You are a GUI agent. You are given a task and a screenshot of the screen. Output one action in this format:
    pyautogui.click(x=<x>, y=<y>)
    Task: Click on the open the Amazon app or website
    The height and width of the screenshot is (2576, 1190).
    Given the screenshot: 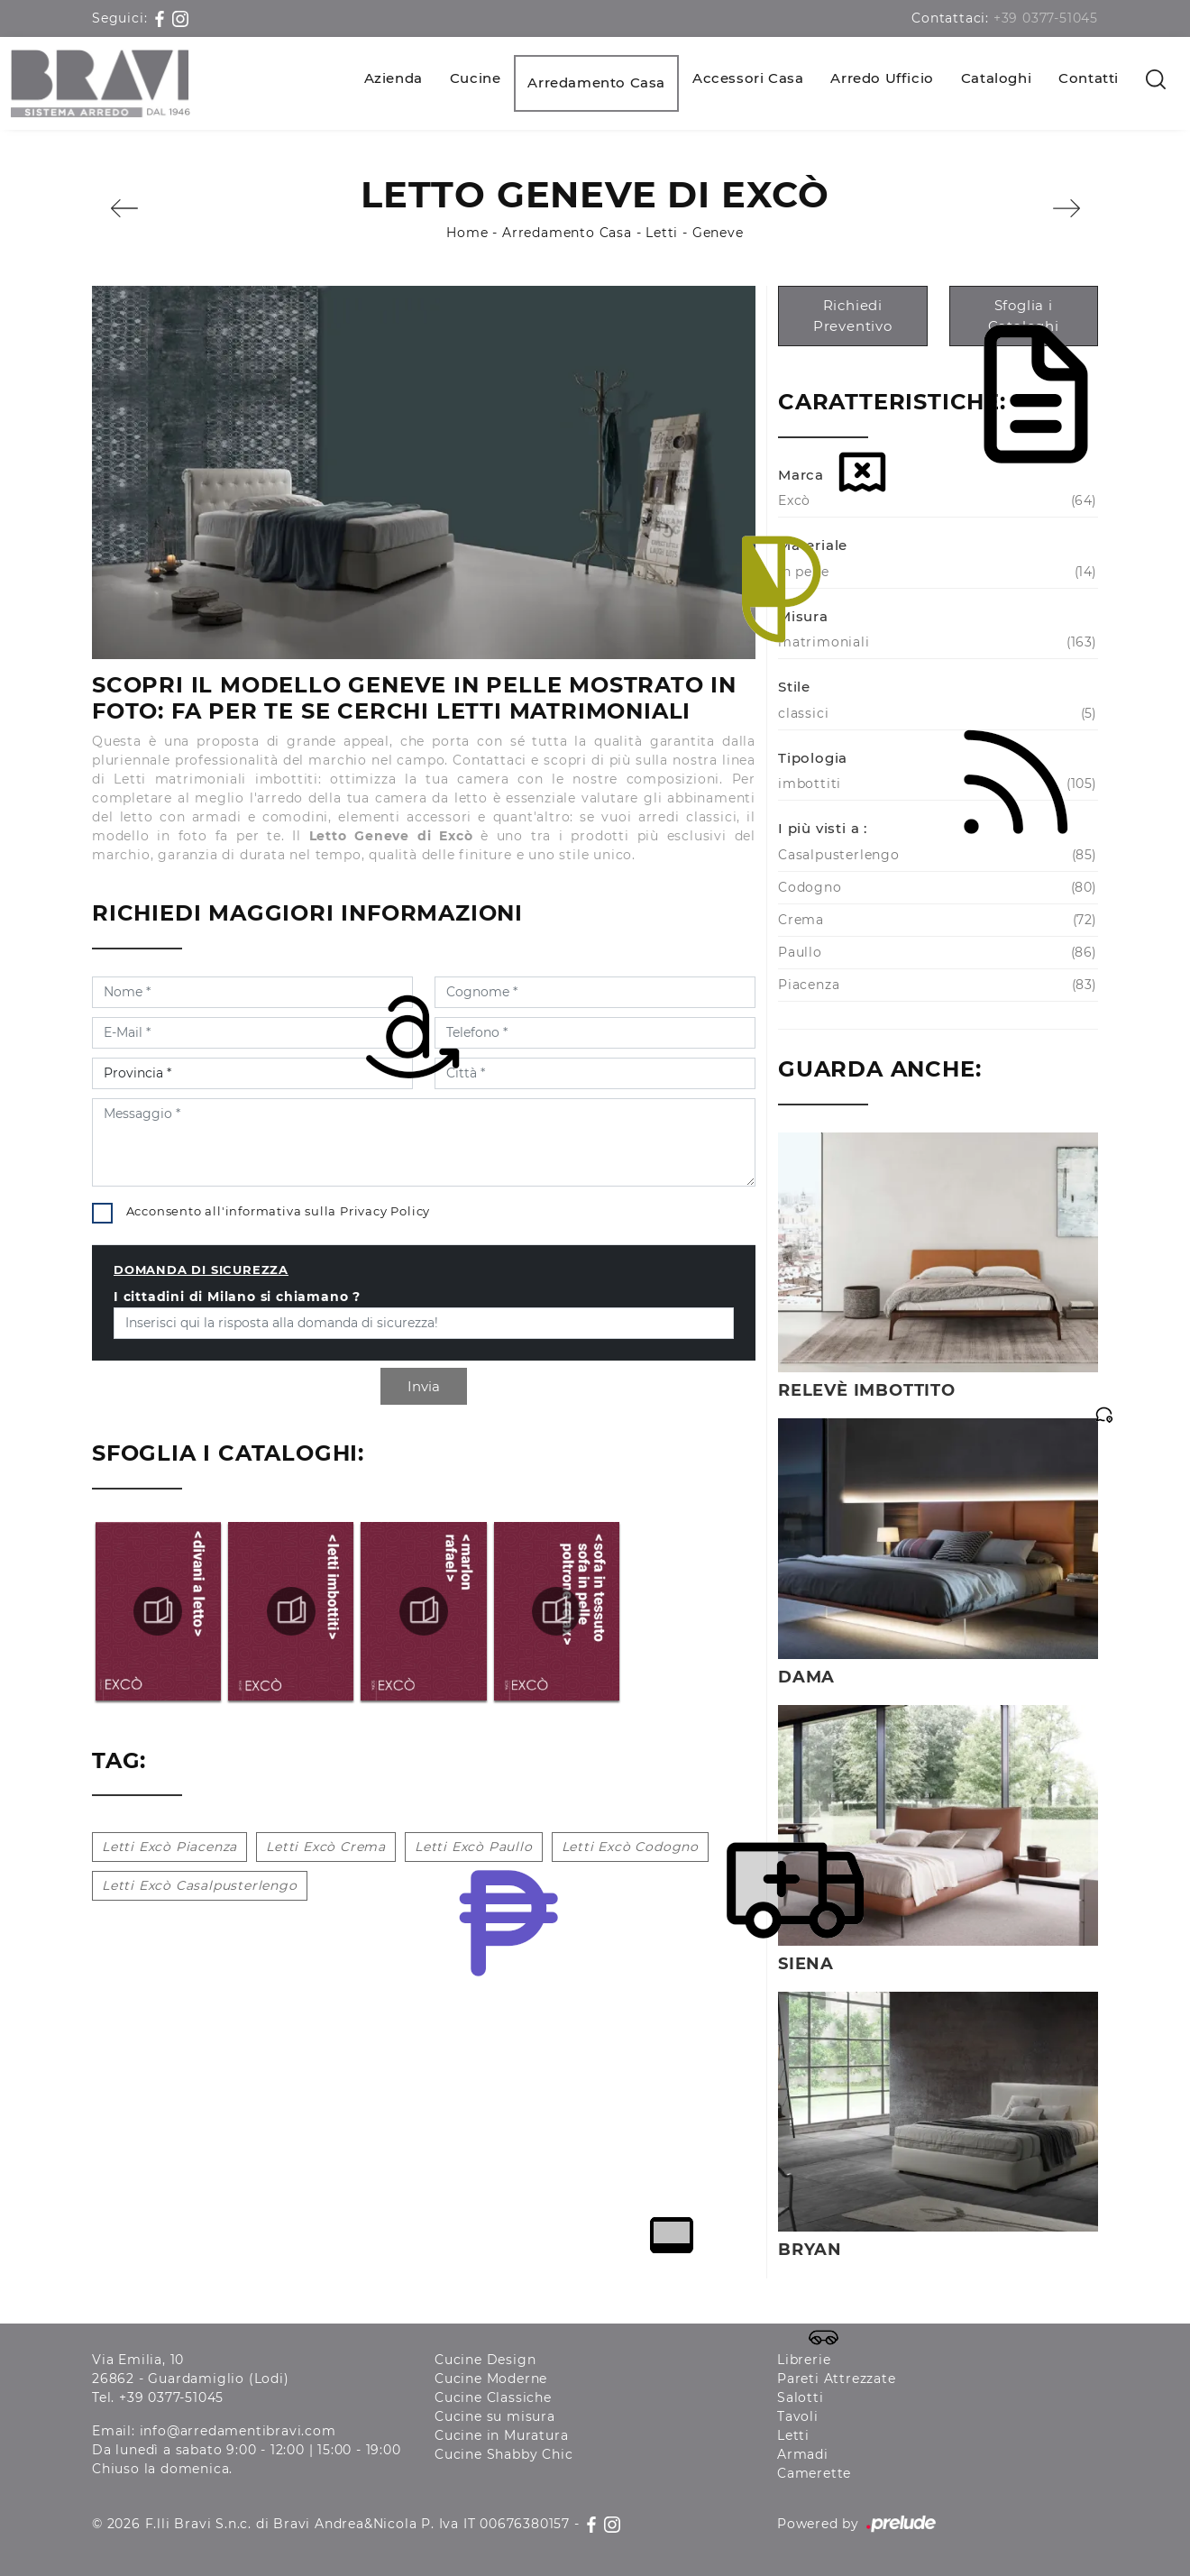 What is the action you would take?
    pyautogui.click(x=409, y=1035)
    